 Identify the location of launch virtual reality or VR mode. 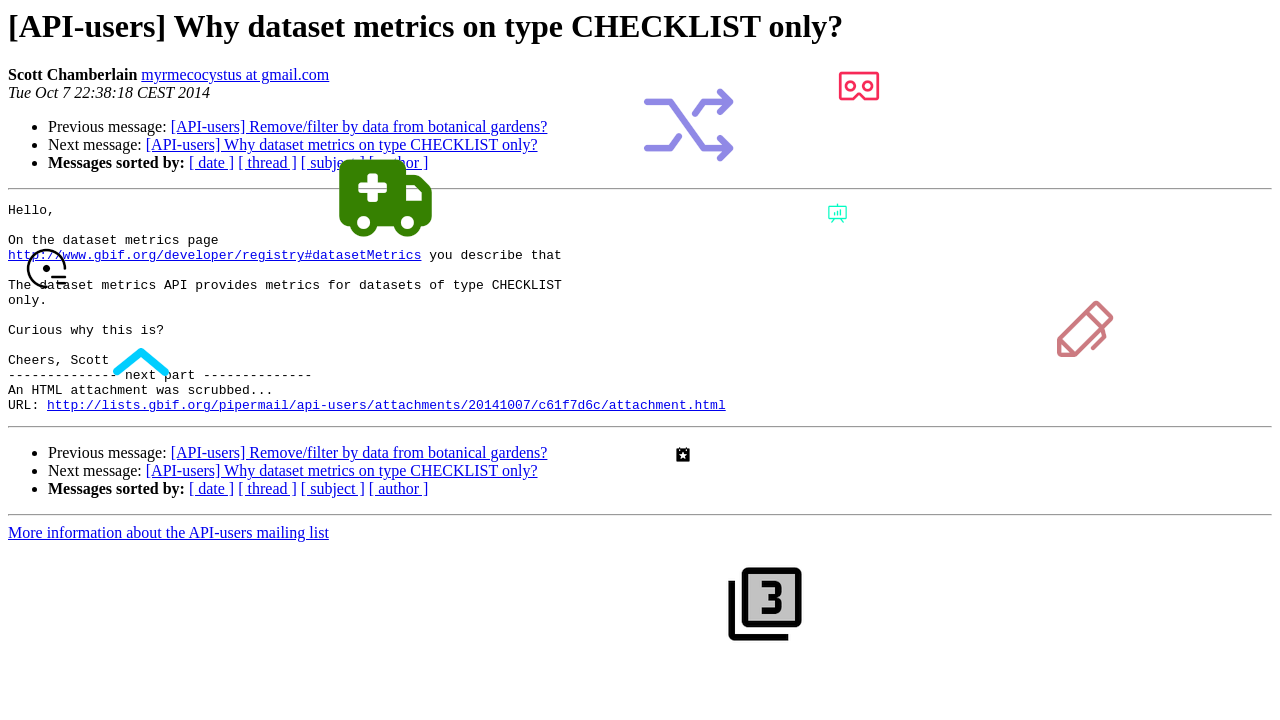
(859, 86).